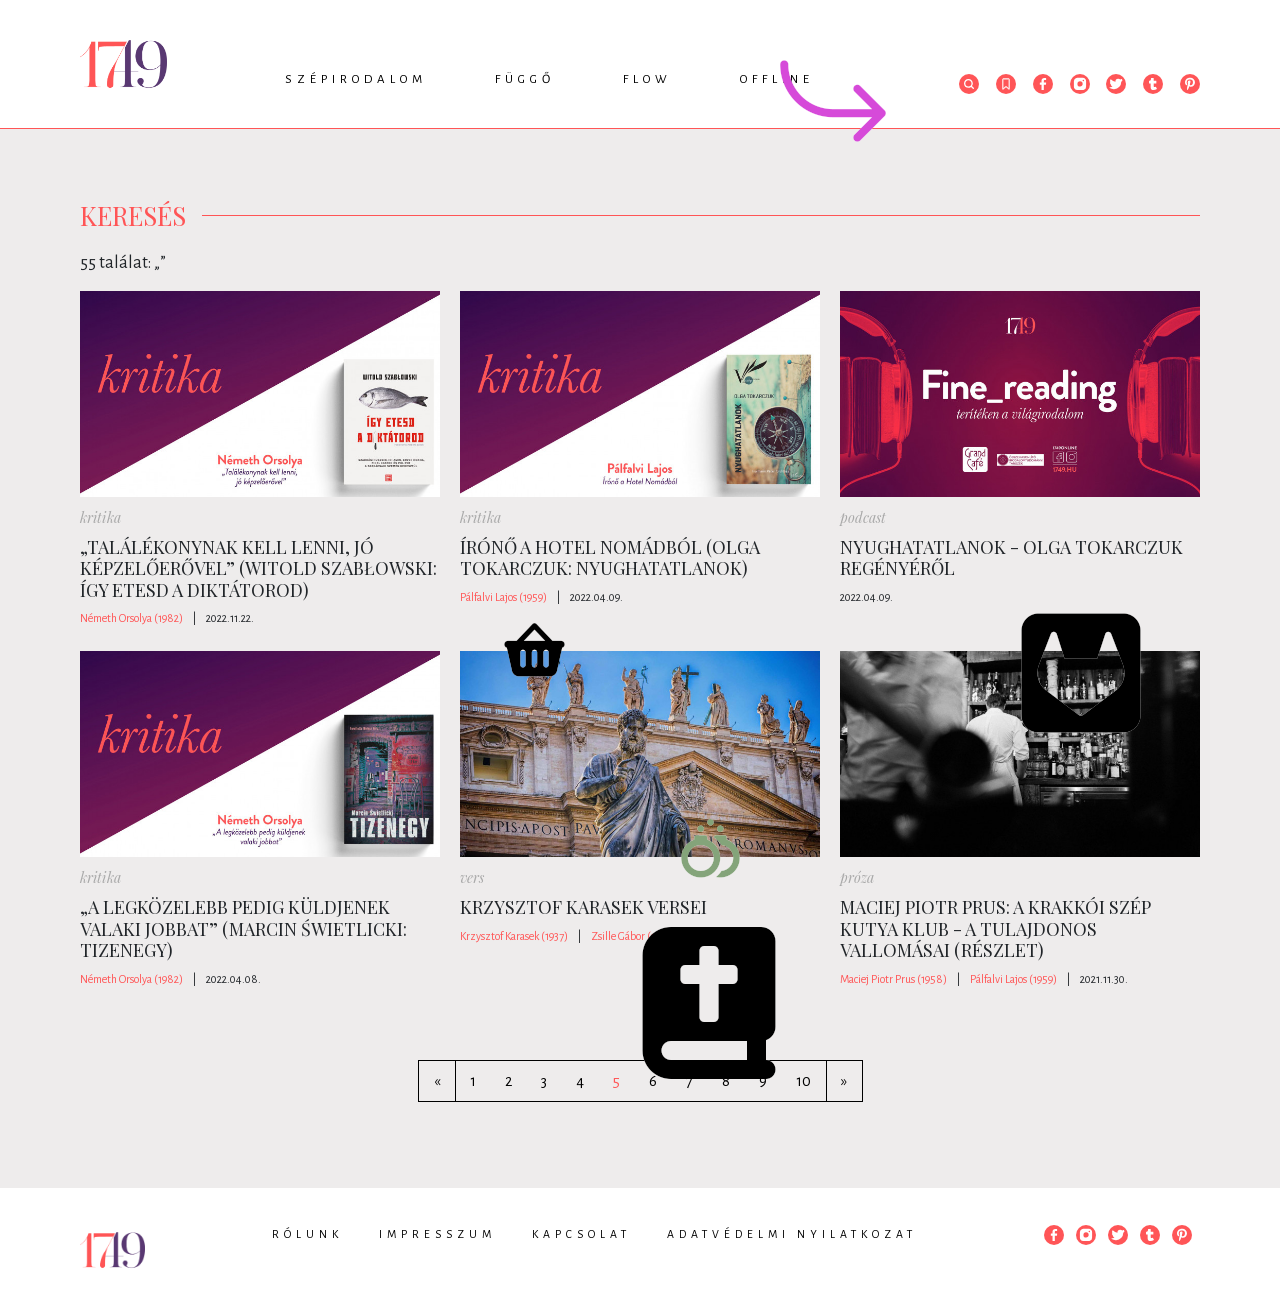 Image resolution: width=1280 pixels, height=1290 pixels. Describe the element at coordinates (534, 651) in the screenshot. I see `view your shopping basket` at that location.